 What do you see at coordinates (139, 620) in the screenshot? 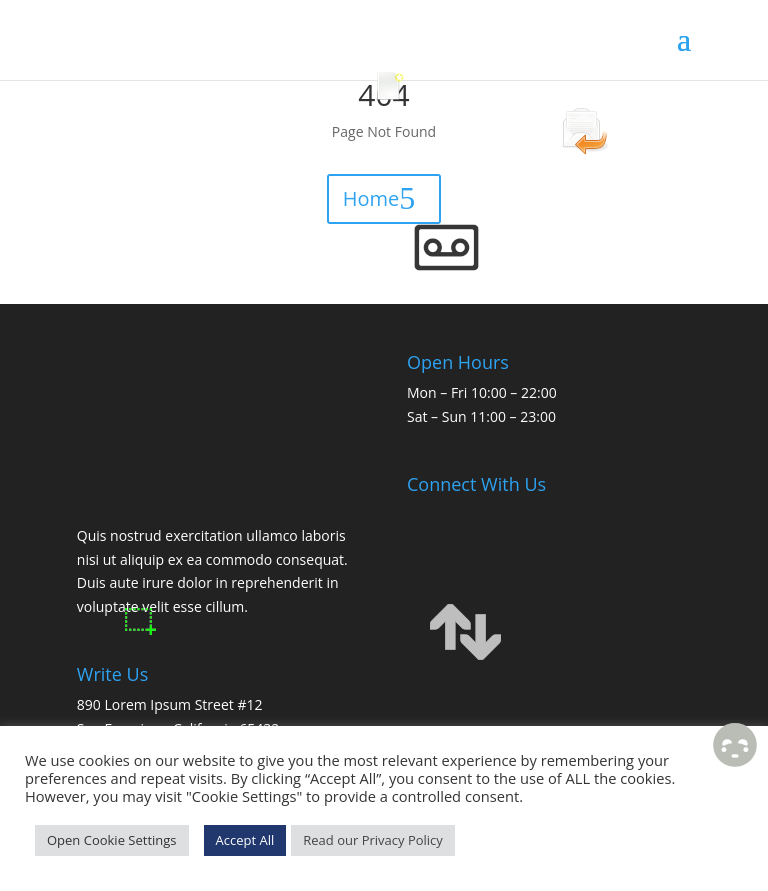
I see `take a screenshot of a selected area` at bounding box center [139, 620].